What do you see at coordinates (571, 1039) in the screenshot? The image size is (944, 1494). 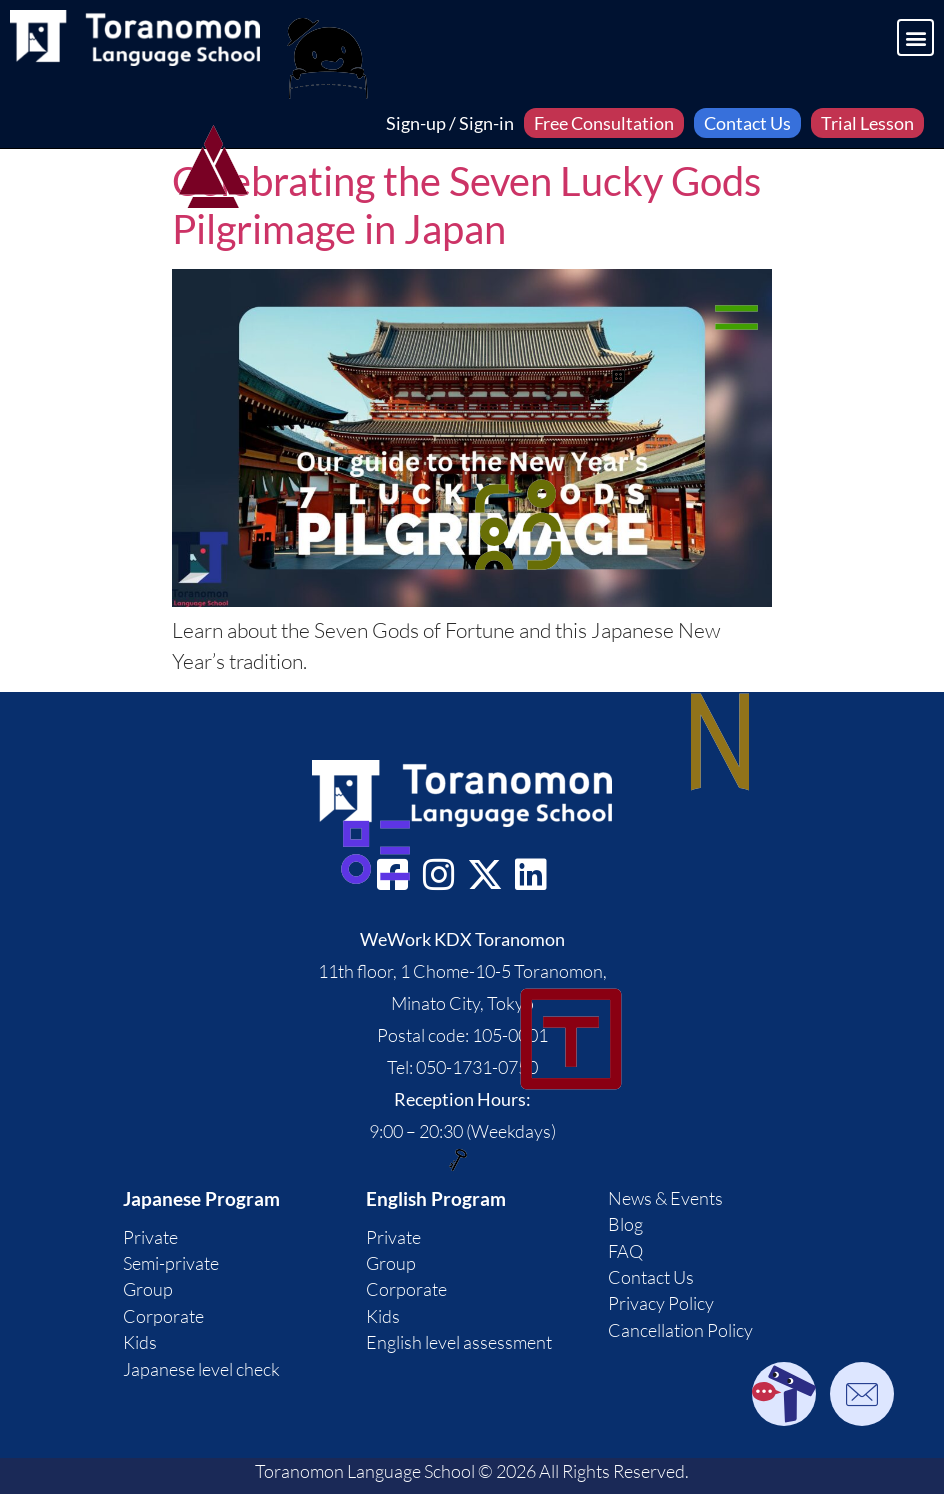 I see `insert a text box element` at bounding box center [571, 1039].